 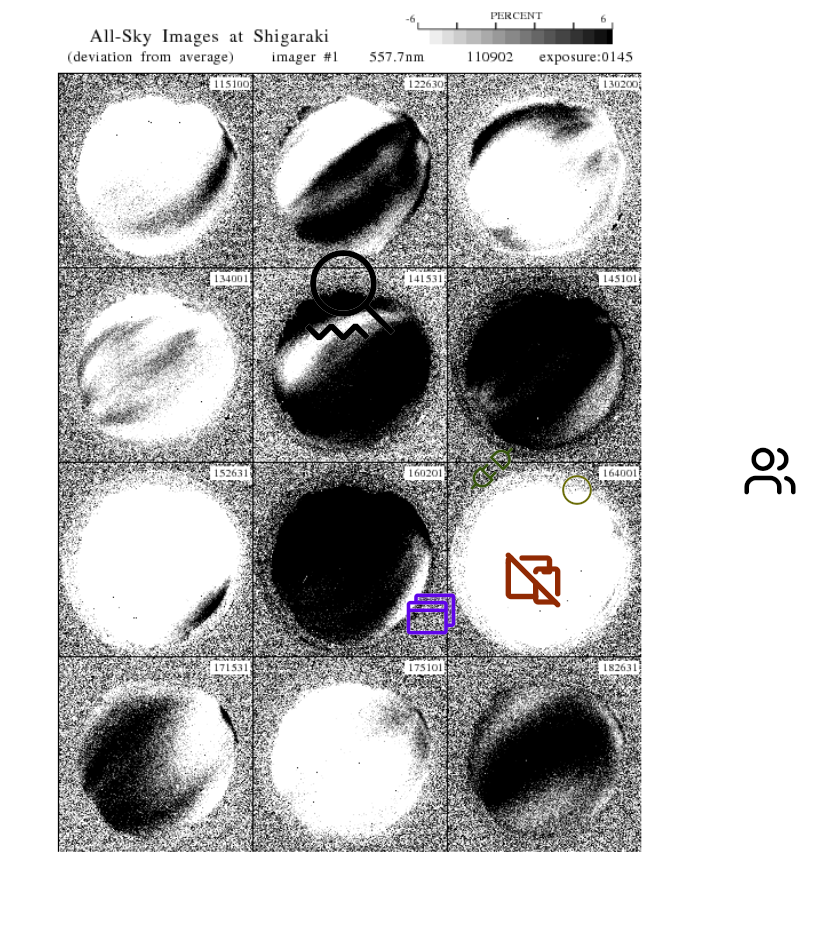 What do you see at coordinates (492, 469) in the screenshot?
I see `disconnect from debug session` at bounding box center [492, 469].